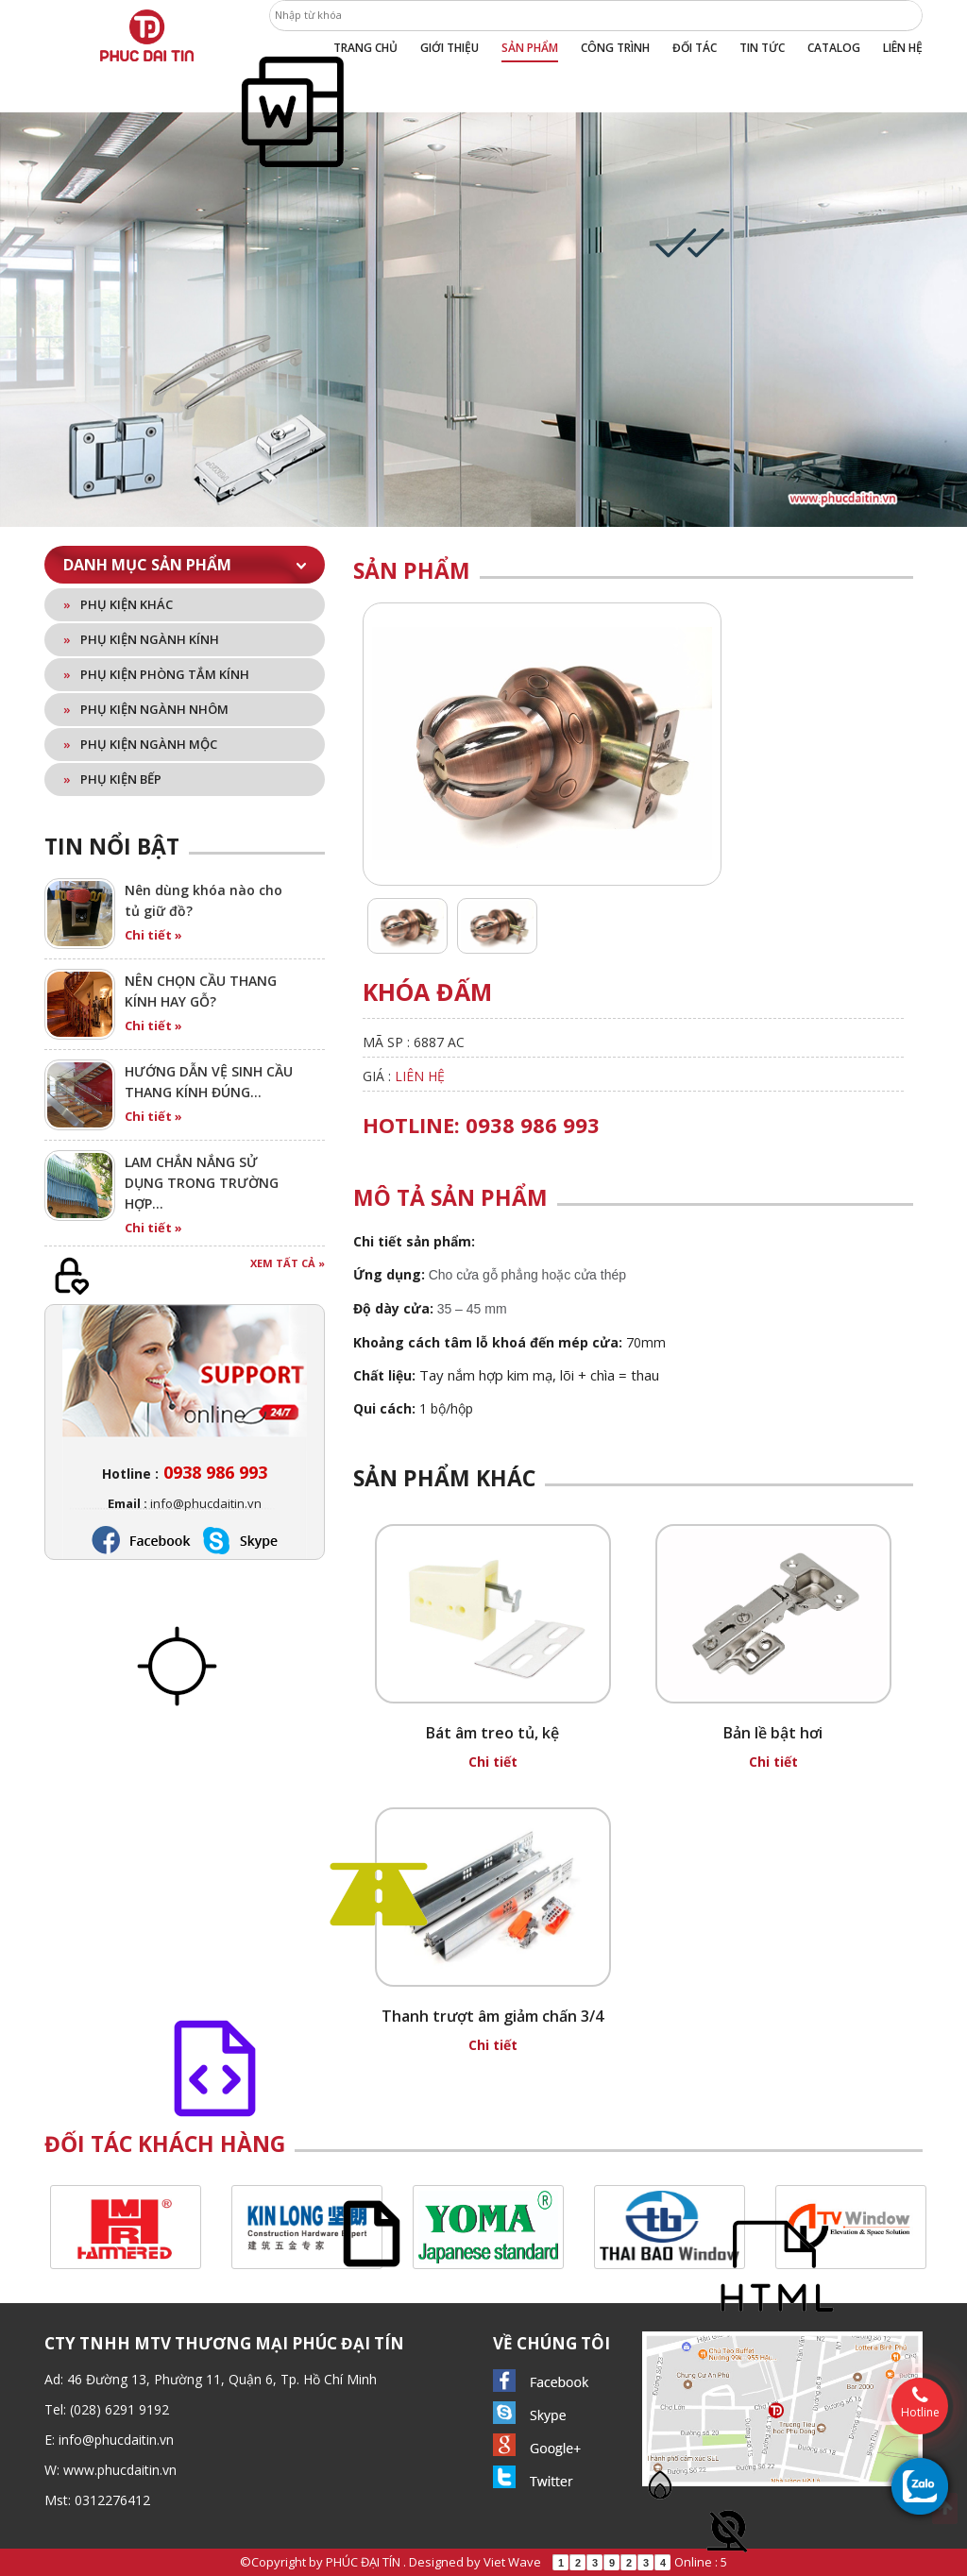 This screenshot has height=2576, width=967. Describe the element at coordinates (689, 244) in the screenshot. I see `indicates all items have been completed or verified` at that location.